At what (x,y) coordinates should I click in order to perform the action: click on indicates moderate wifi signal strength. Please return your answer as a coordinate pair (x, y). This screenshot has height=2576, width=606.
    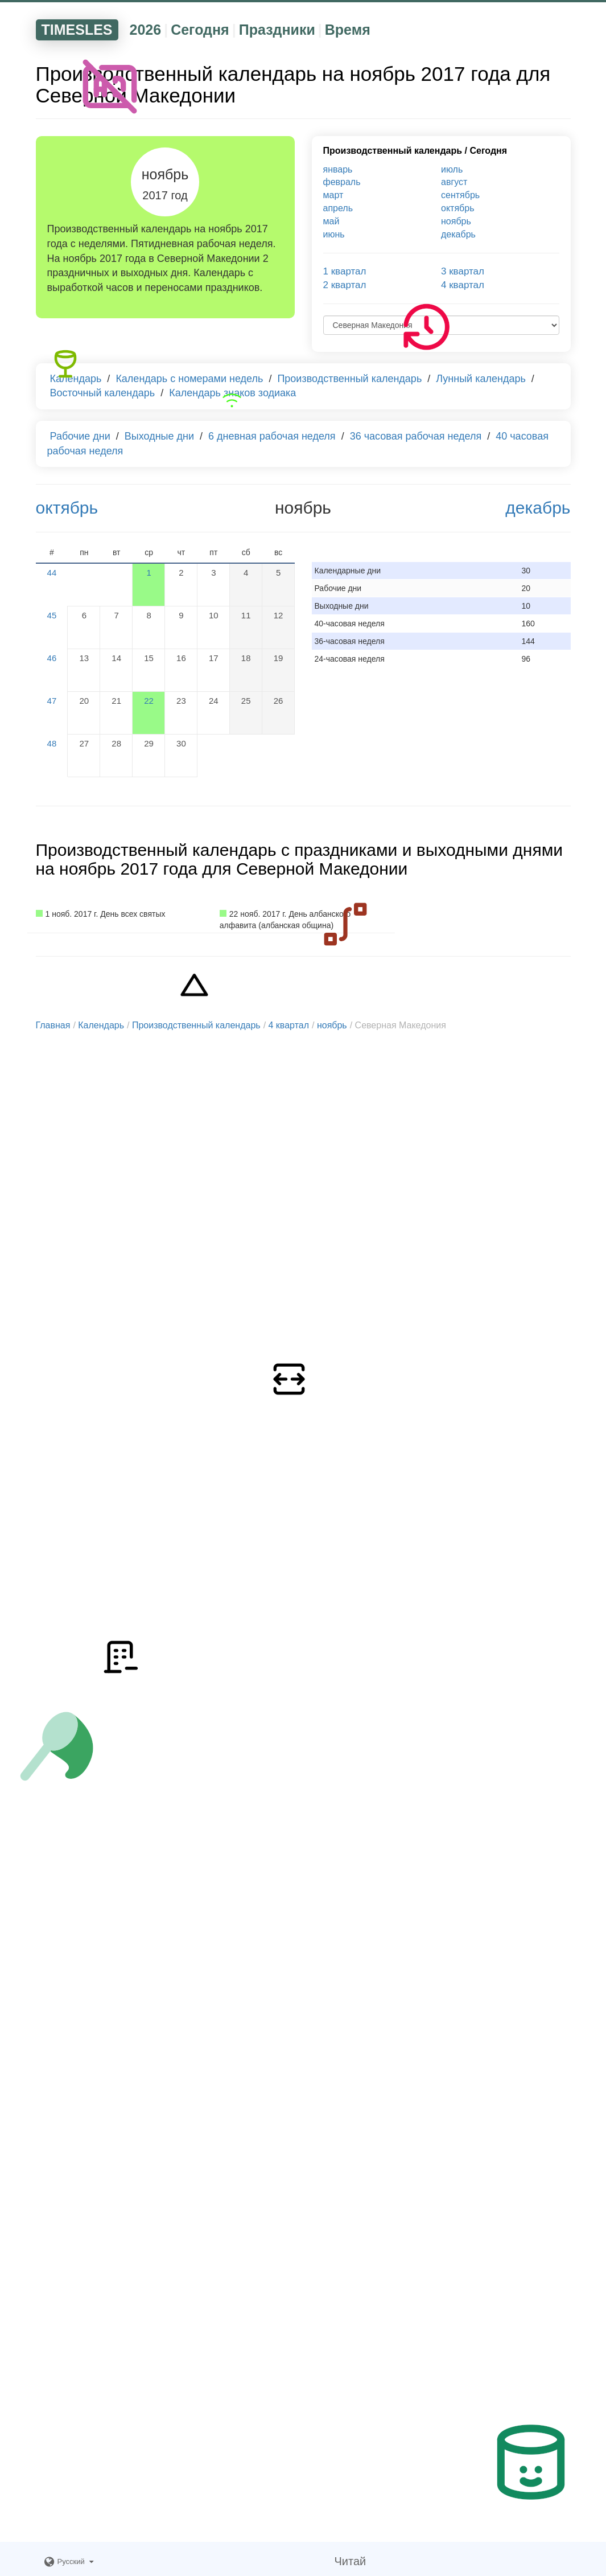
    Looking at the image, I should click on (232, 397).